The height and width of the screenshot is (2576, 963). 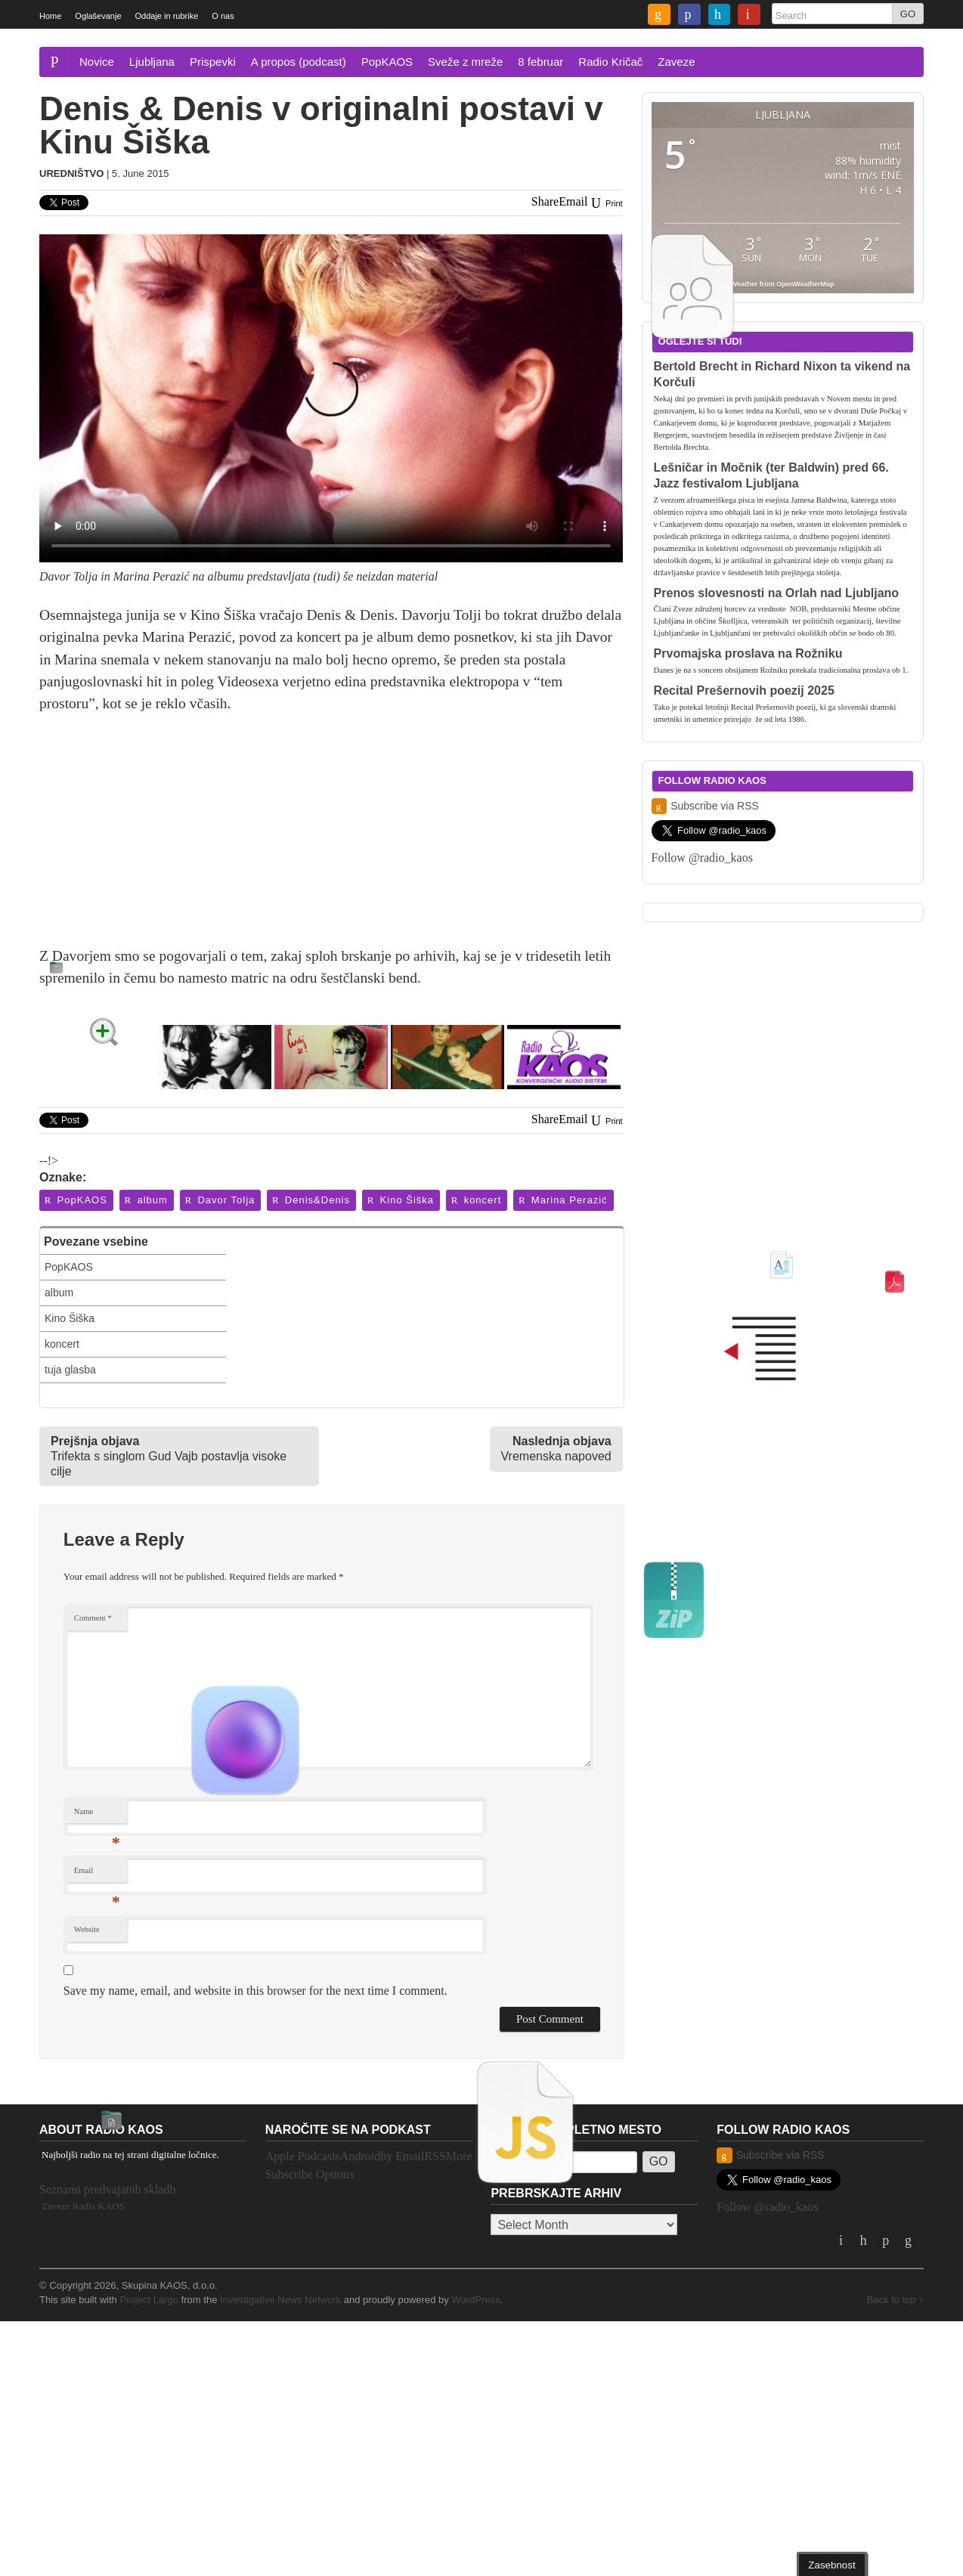 What do you see at coordinates (692, 286) in the screenshot?
I see `indicates a file containing author or contributor information` at bounding box center [692, 286].